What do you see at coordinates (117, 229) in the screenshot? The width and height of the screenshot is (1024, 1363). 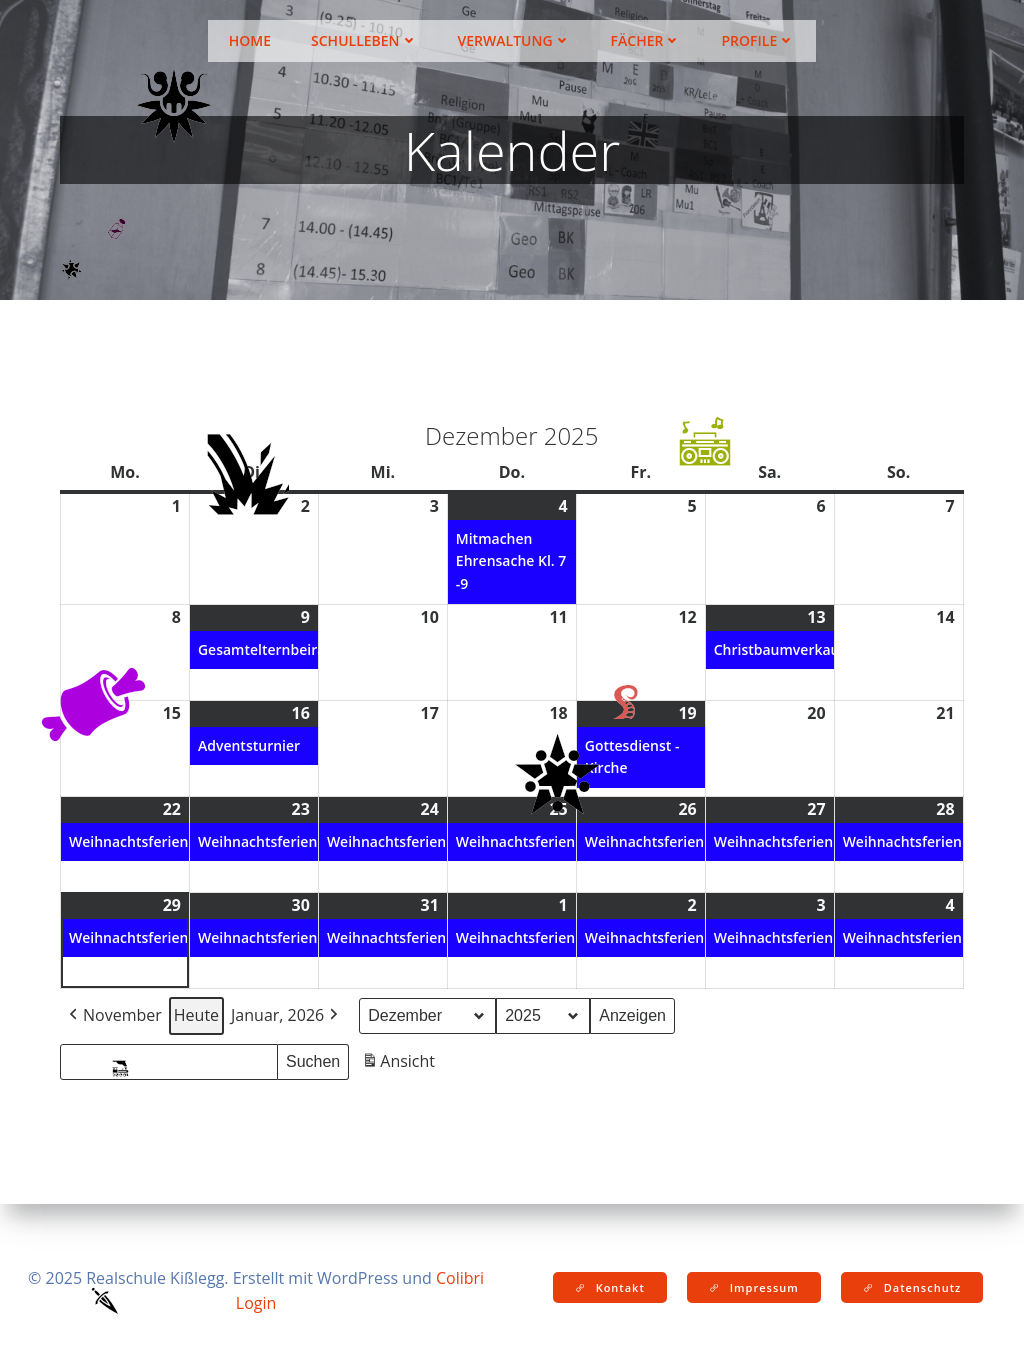 I see `potion or consumable item in inventory` at bounding box center [117, 229].